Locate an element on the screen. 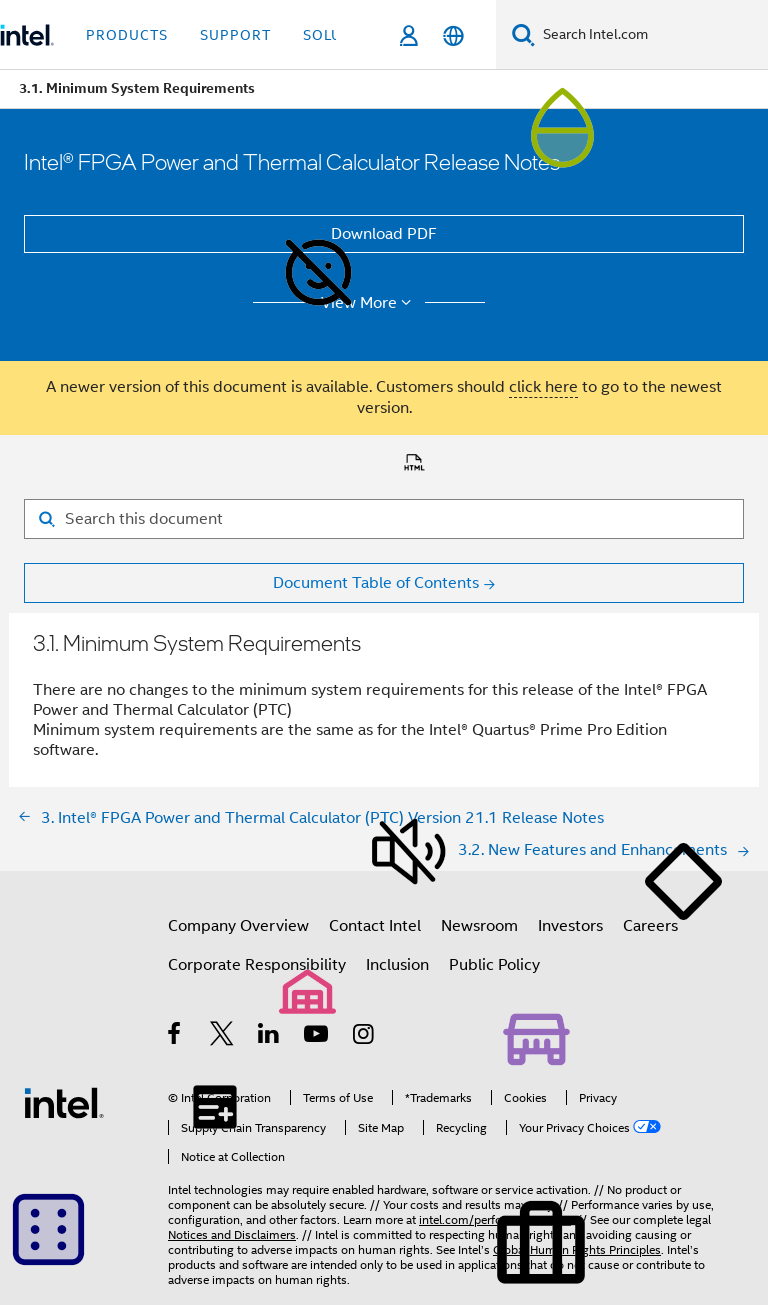 This screenshot has height=1305, width=768. access garage or parking settings is located at coordinates (307, 994).